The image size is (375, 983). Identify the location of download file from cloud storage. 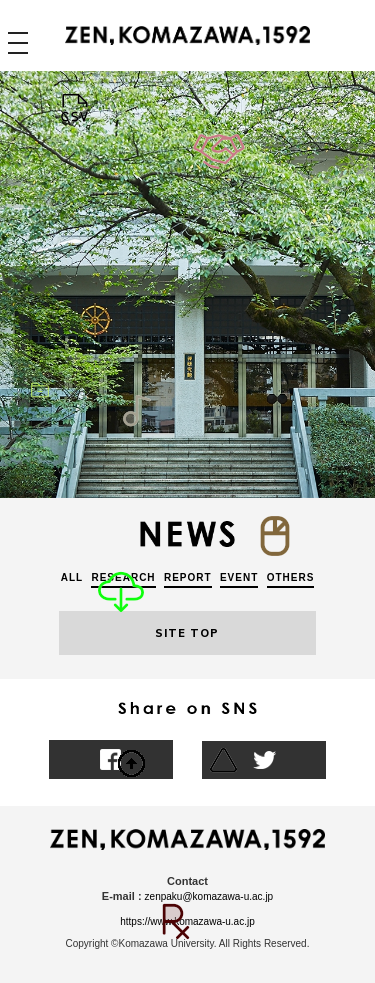
(121, 592).